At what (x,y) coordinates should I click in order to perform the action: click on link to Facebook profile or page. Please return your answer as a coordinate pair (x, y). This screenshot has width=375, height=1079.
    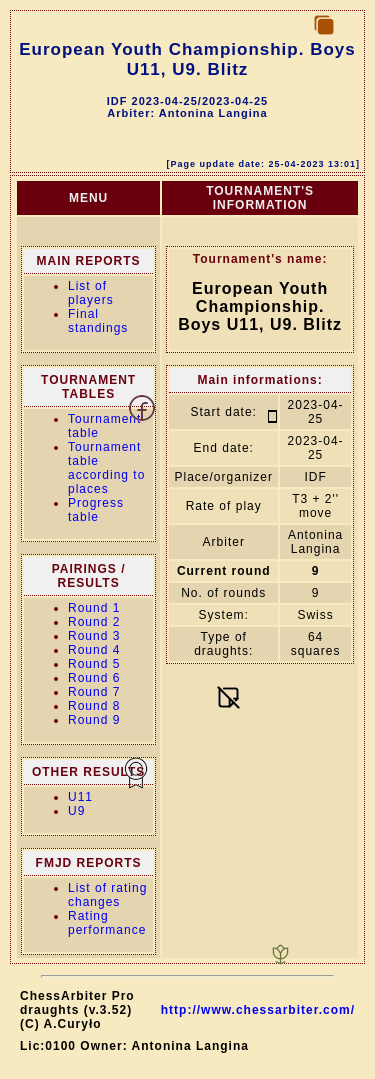
    Looking at the image, I should click on (142, 408).